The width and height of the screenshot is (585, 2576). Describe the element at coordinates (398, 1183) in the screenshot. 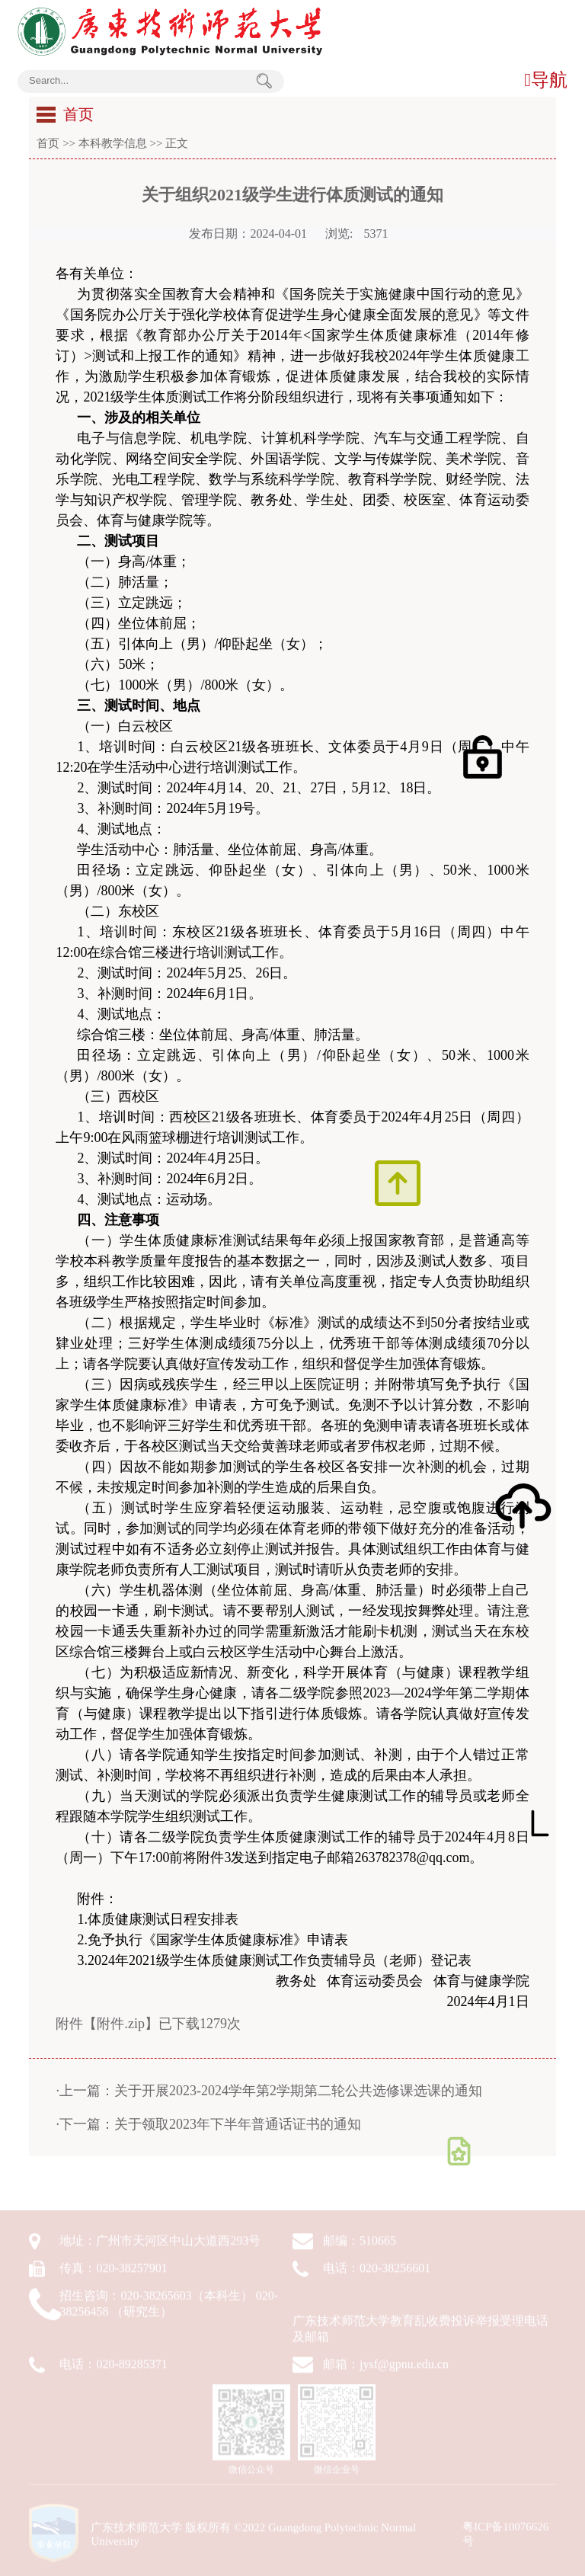

I see `upload a file or content` at that location.